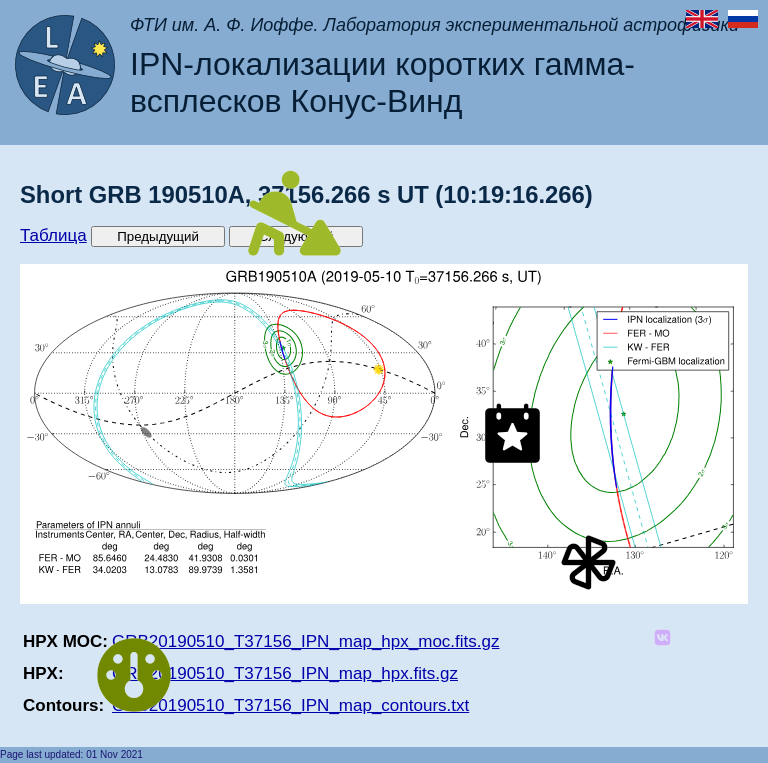 The image size is (768, 763). I want to click on view current performance or speed level, so click(134, 675).